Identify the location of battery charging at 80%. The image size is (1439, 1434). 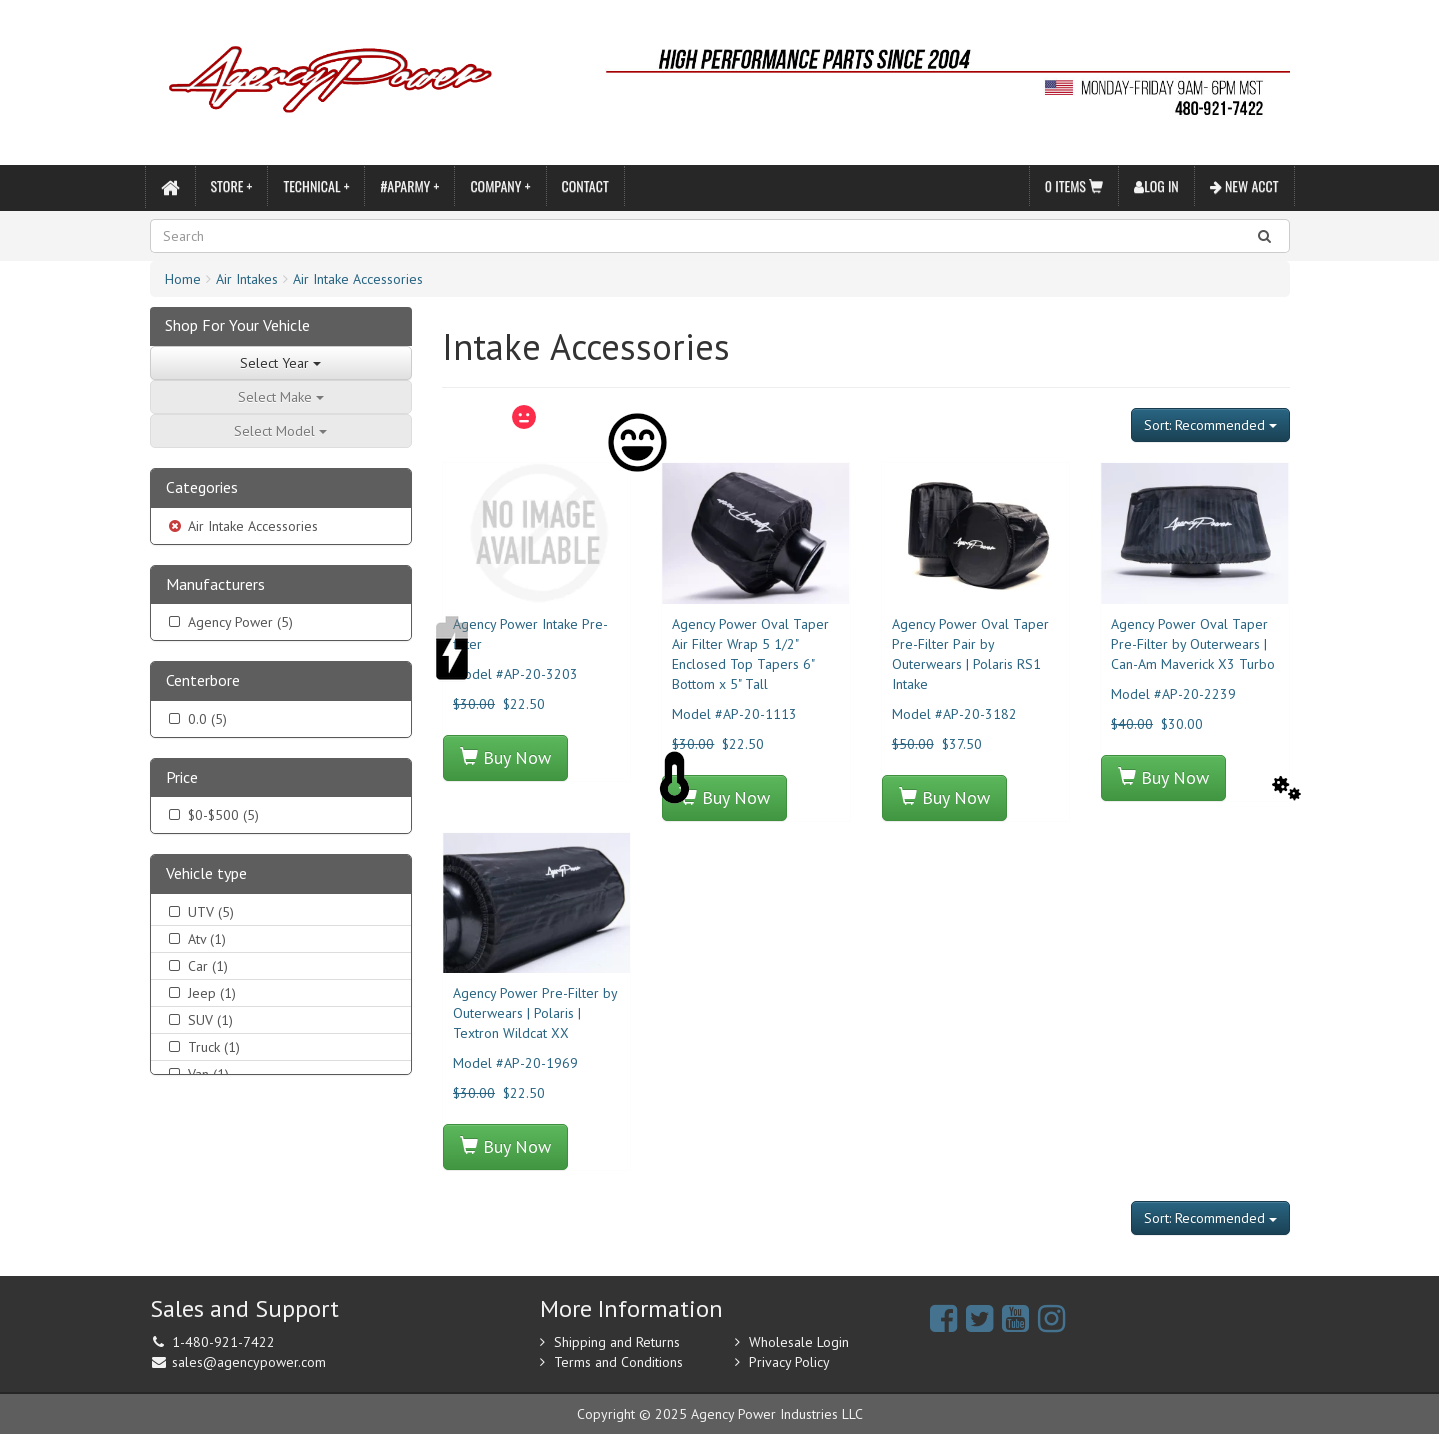
(452, 648).